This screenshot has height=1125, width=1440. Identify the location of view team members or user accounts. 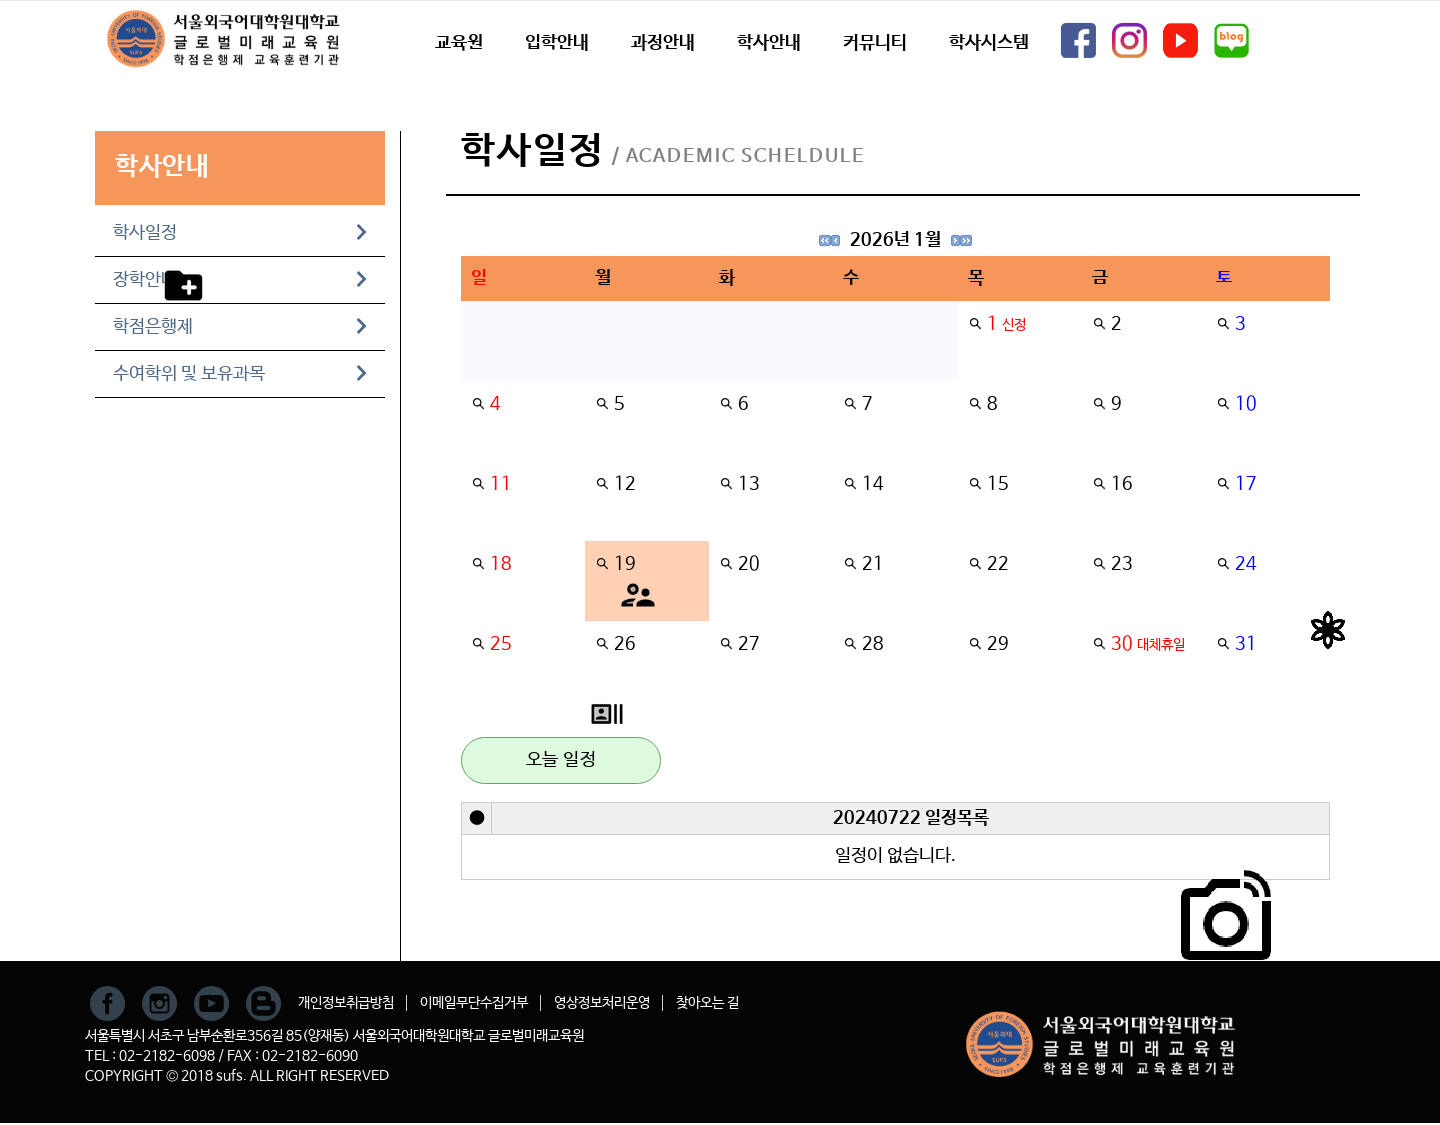
(638, 595).